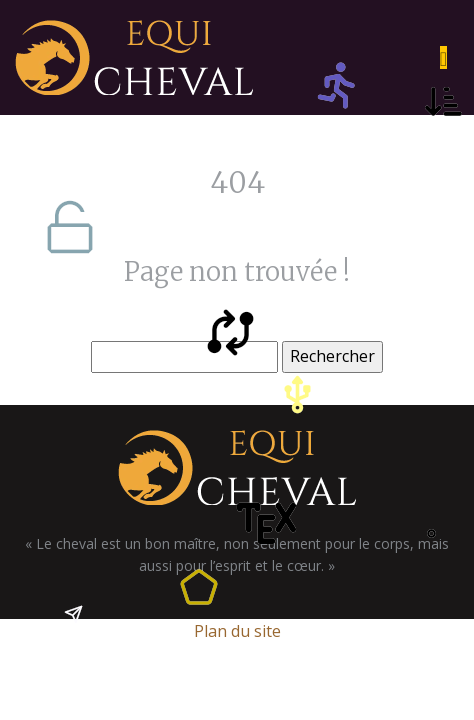  I want to click on connect a USB device, so click(297, 394).